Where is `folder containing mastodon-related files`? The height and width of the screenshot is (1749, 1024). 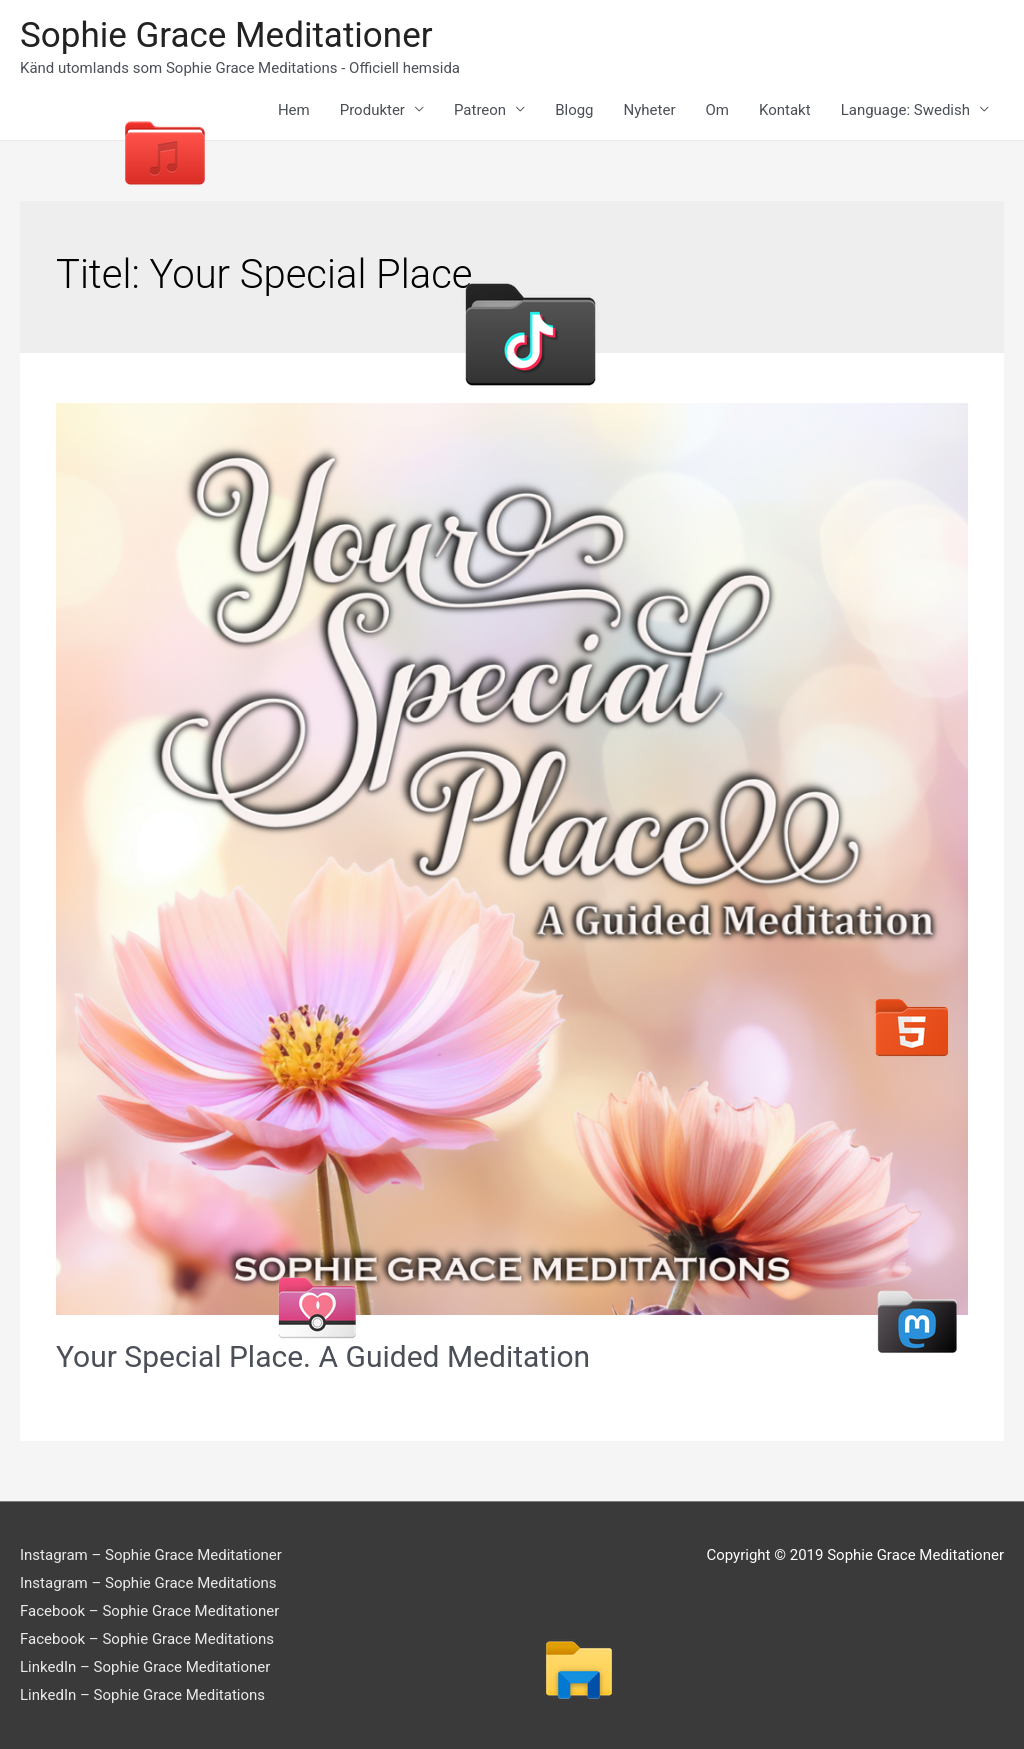 folder containing mastodon-related files is located at coordinates (917, 1324).